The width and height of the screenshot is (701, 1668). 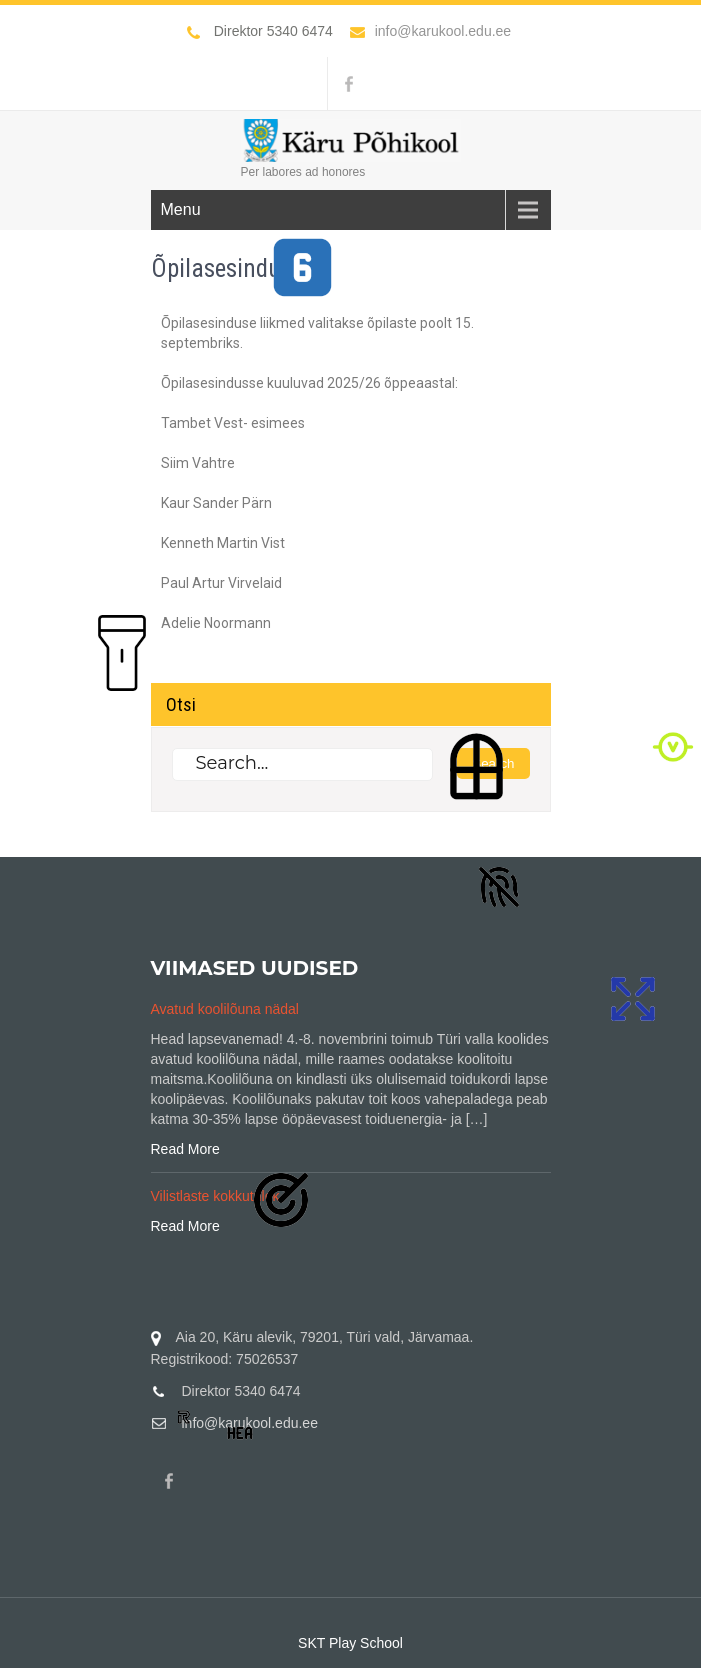 I want to click on toggle flashlight on or off, so click(x=122, y=653).